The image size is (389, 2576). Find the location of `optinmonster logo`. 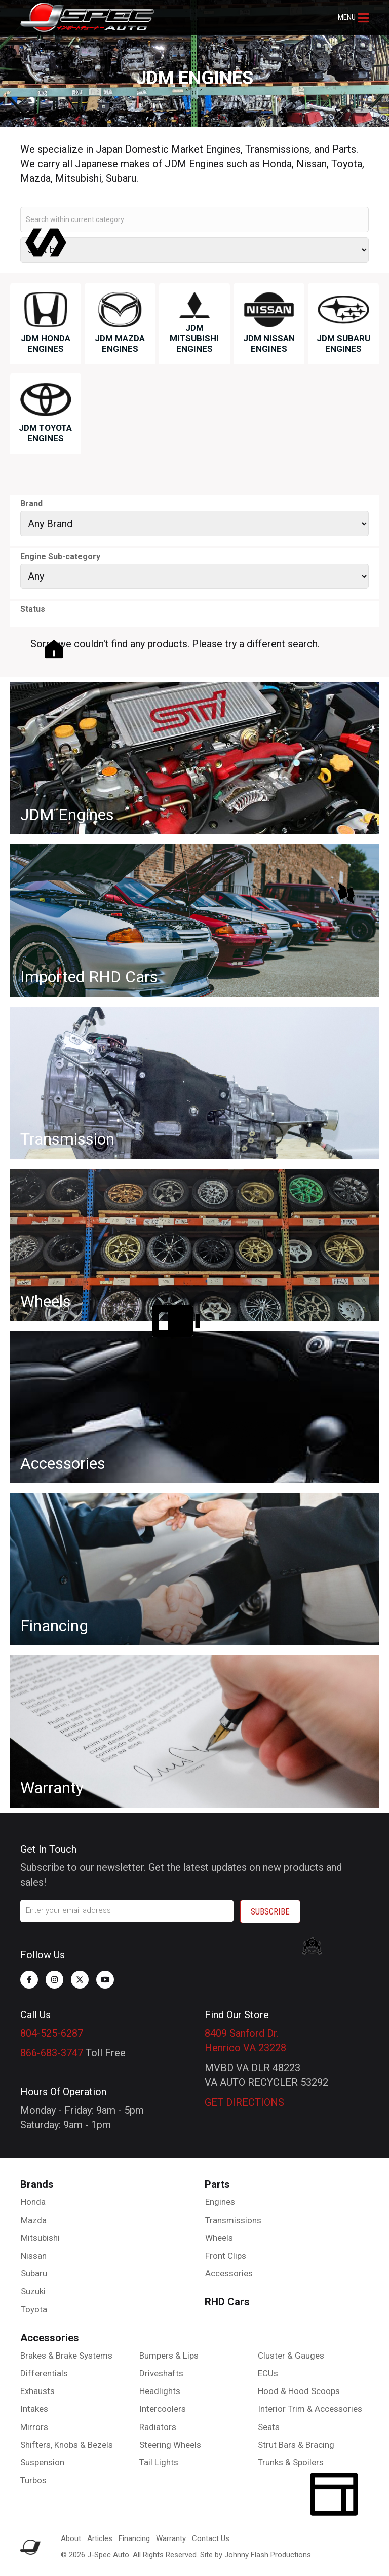

optinmonster logo is located at coordinates (312, 1946).